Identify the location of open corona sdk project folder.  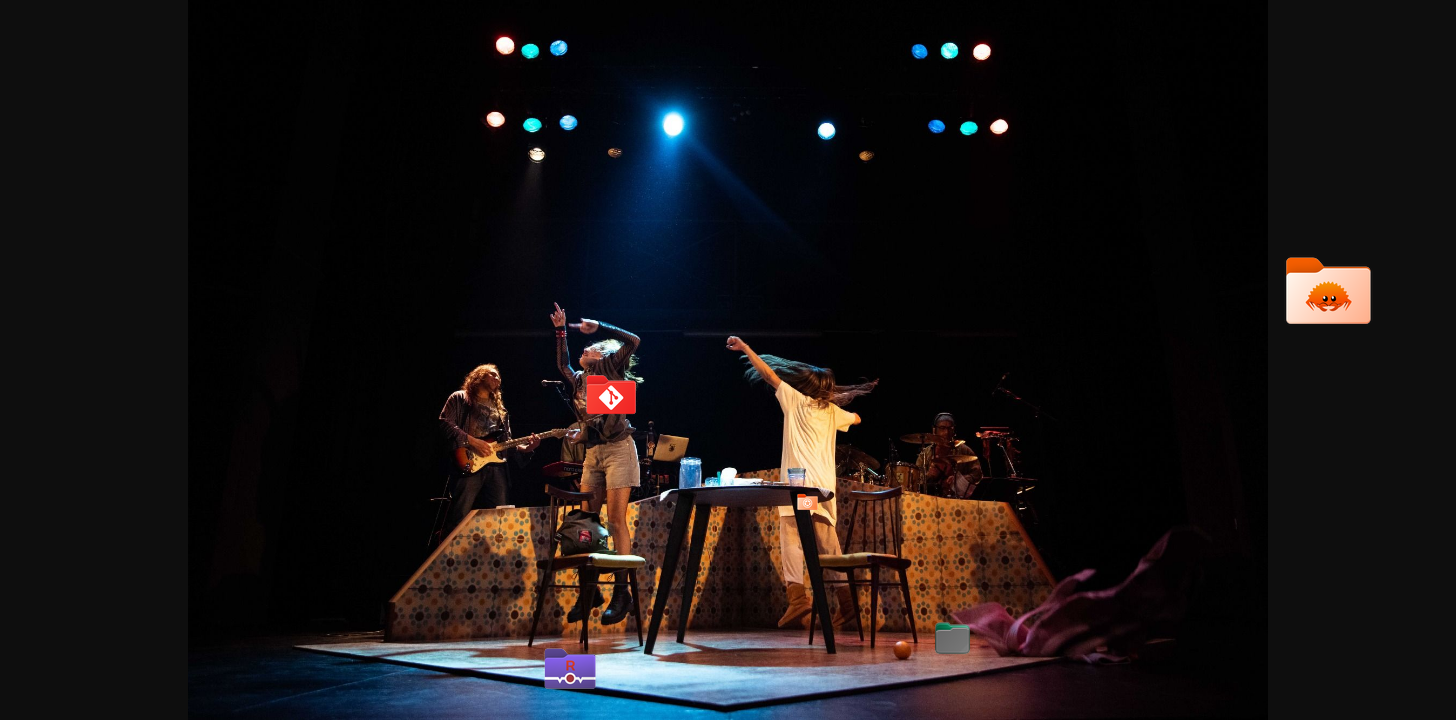
(807, 502).